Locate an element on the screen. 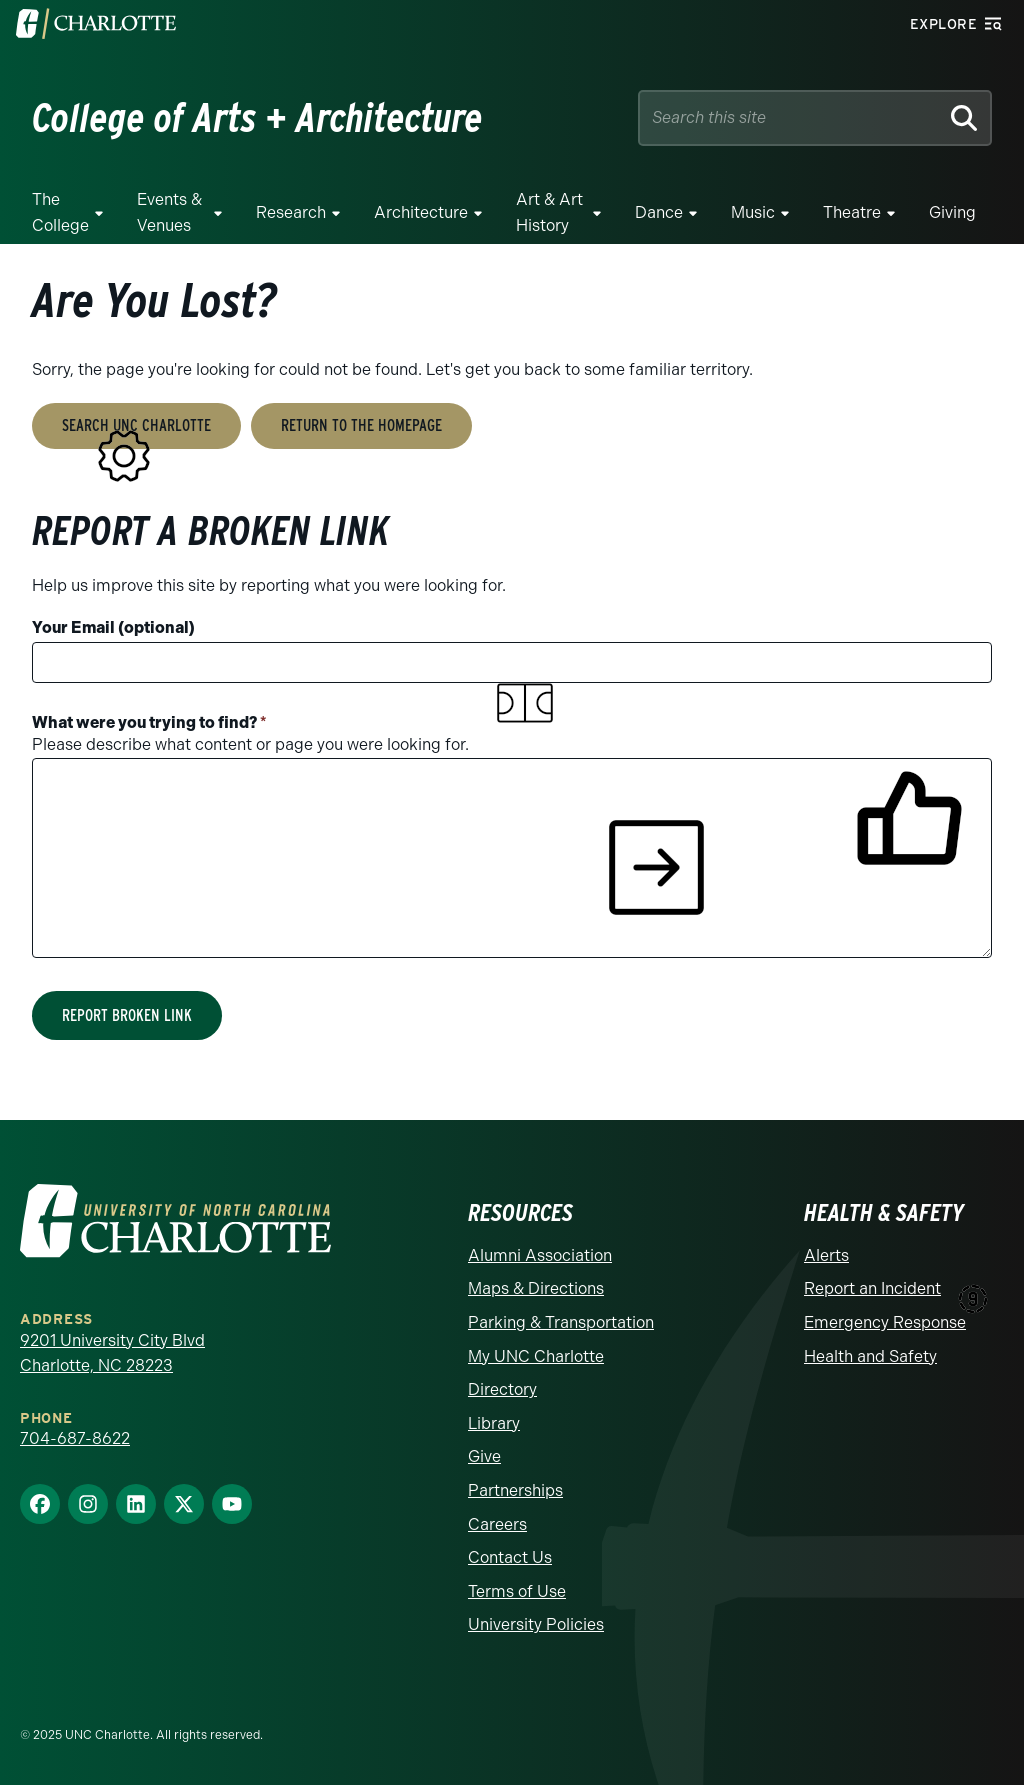  access settings is located at coordinates (124, 456).